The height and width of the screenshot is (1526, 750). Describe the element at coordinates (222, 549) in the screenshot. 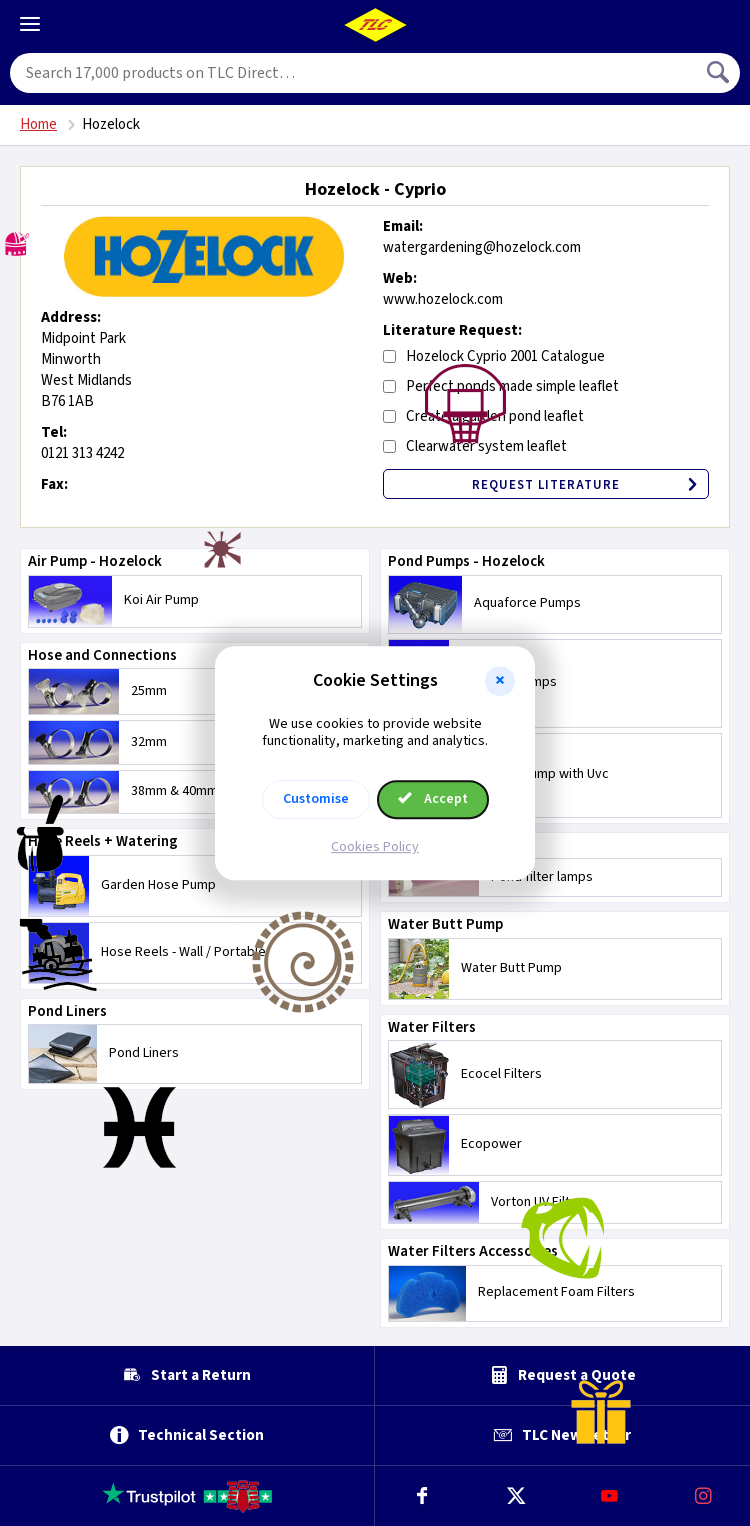

I see `indicates an explosion or blast effect in gameplay` at that location.